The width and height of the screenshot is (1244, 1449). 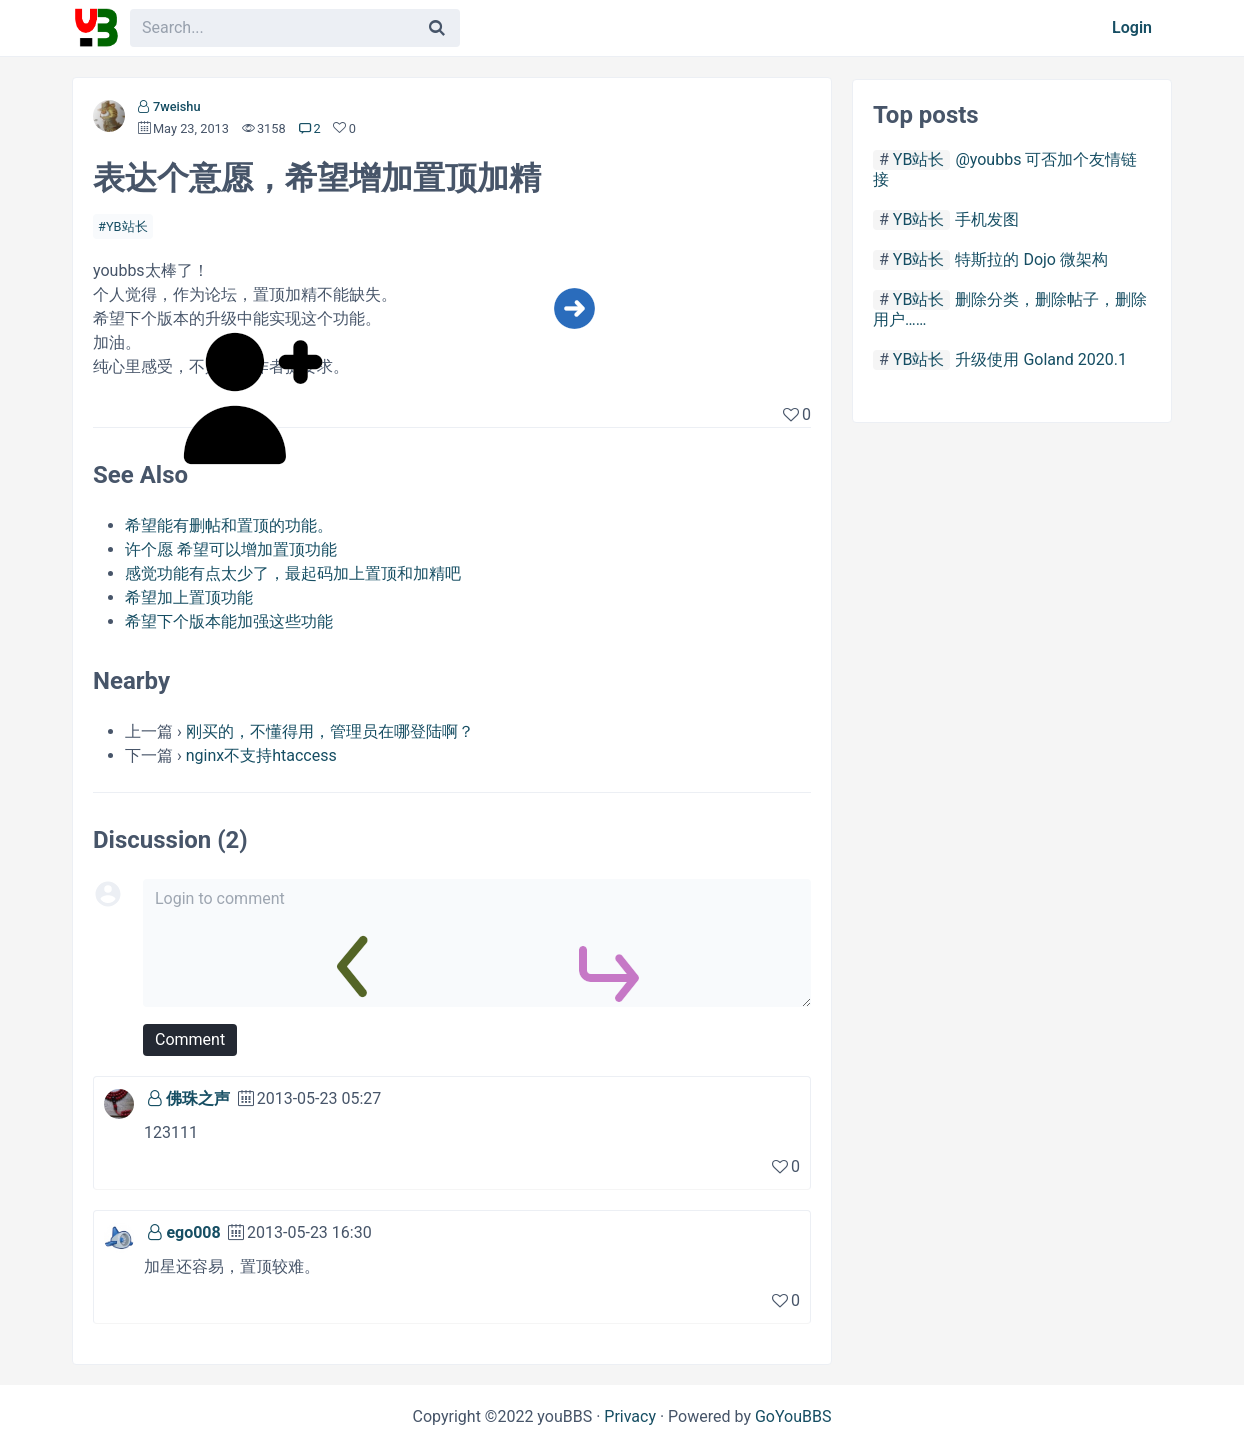 I want to click on go back to the previous screen, so click(x=354, y=966).